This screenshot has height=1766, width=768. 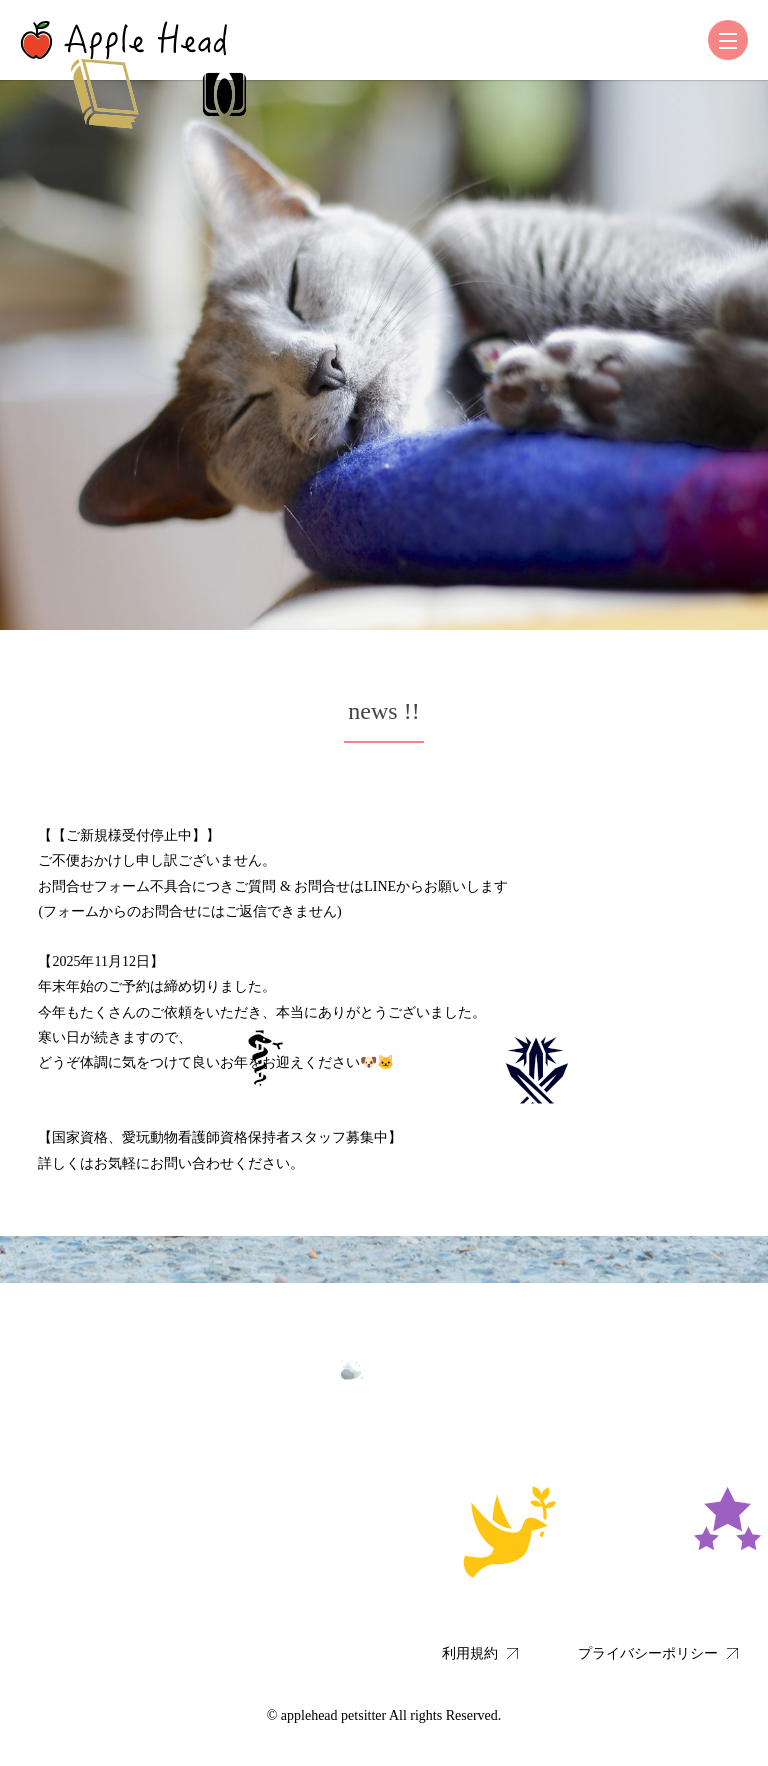 What do you see at coordinates (104, 93) in the screenshot?
I see `access your library or reading list` at bounding box center [104, 93].